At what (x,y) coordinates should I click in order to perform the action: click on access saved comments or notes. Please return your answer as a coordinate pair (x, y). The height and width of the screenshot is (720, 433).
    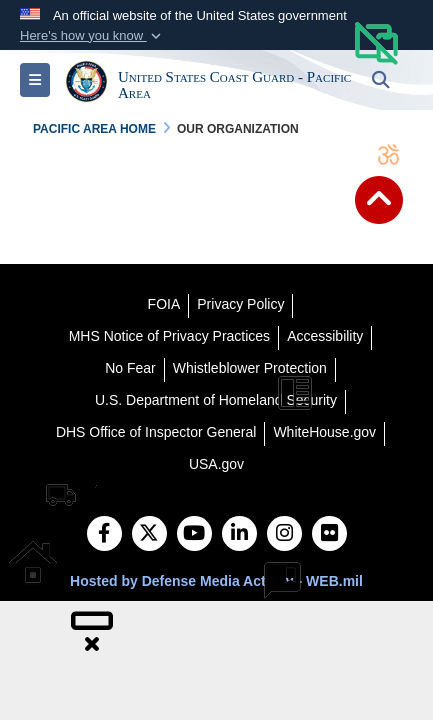
    Looking at the image, I should click on (282, 580).